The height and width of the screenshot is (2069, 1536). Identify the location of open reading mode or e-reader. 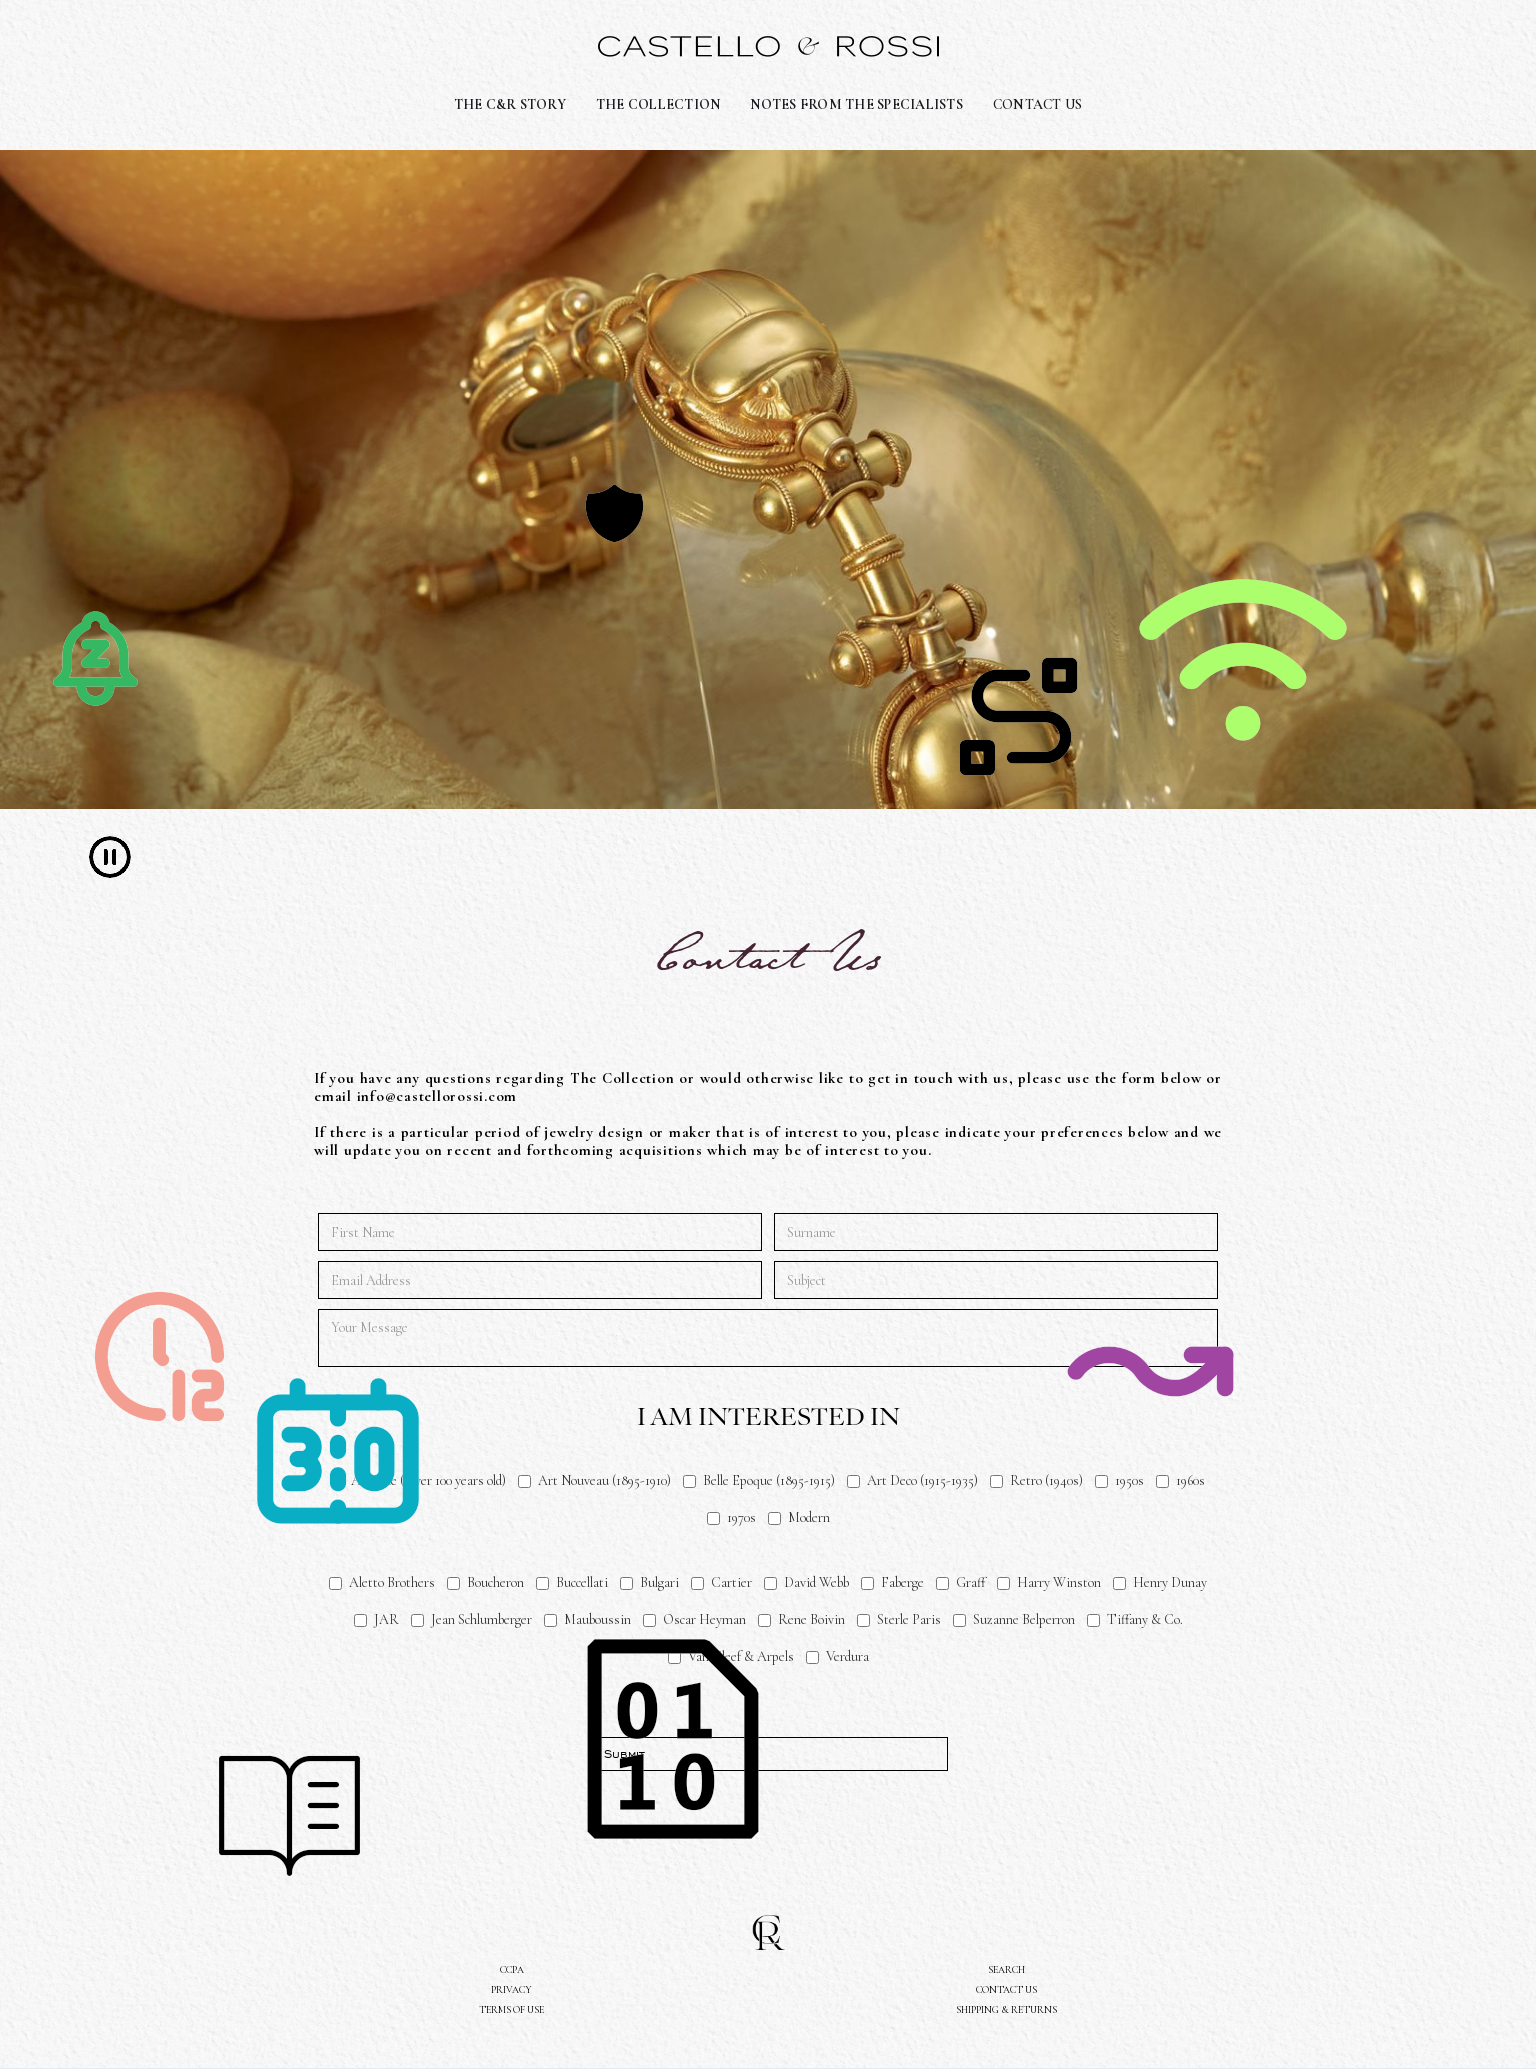
(289, 1805).